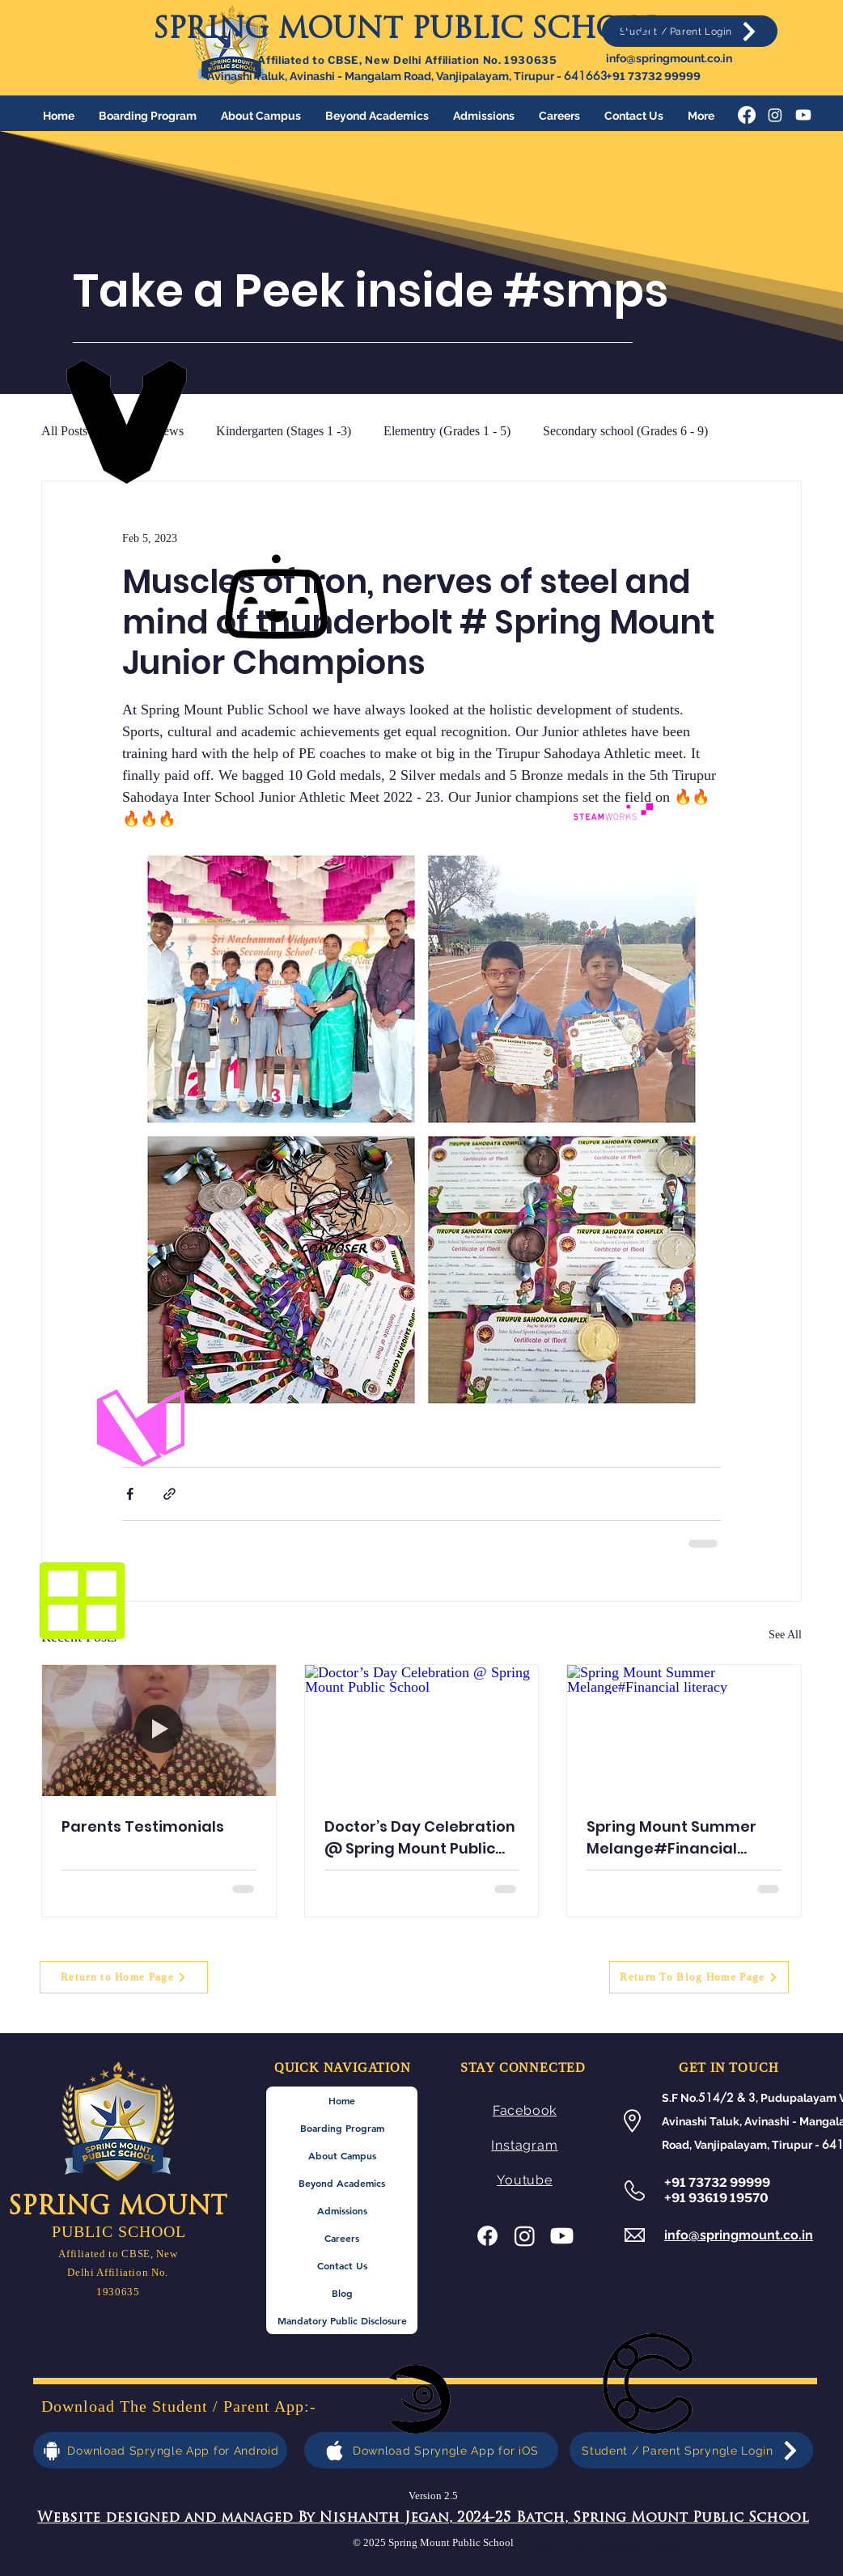 The height and width of the screenshot is (2576, 843). I want to click on openSUSE Linux distribution logo, so click(419, 2399).